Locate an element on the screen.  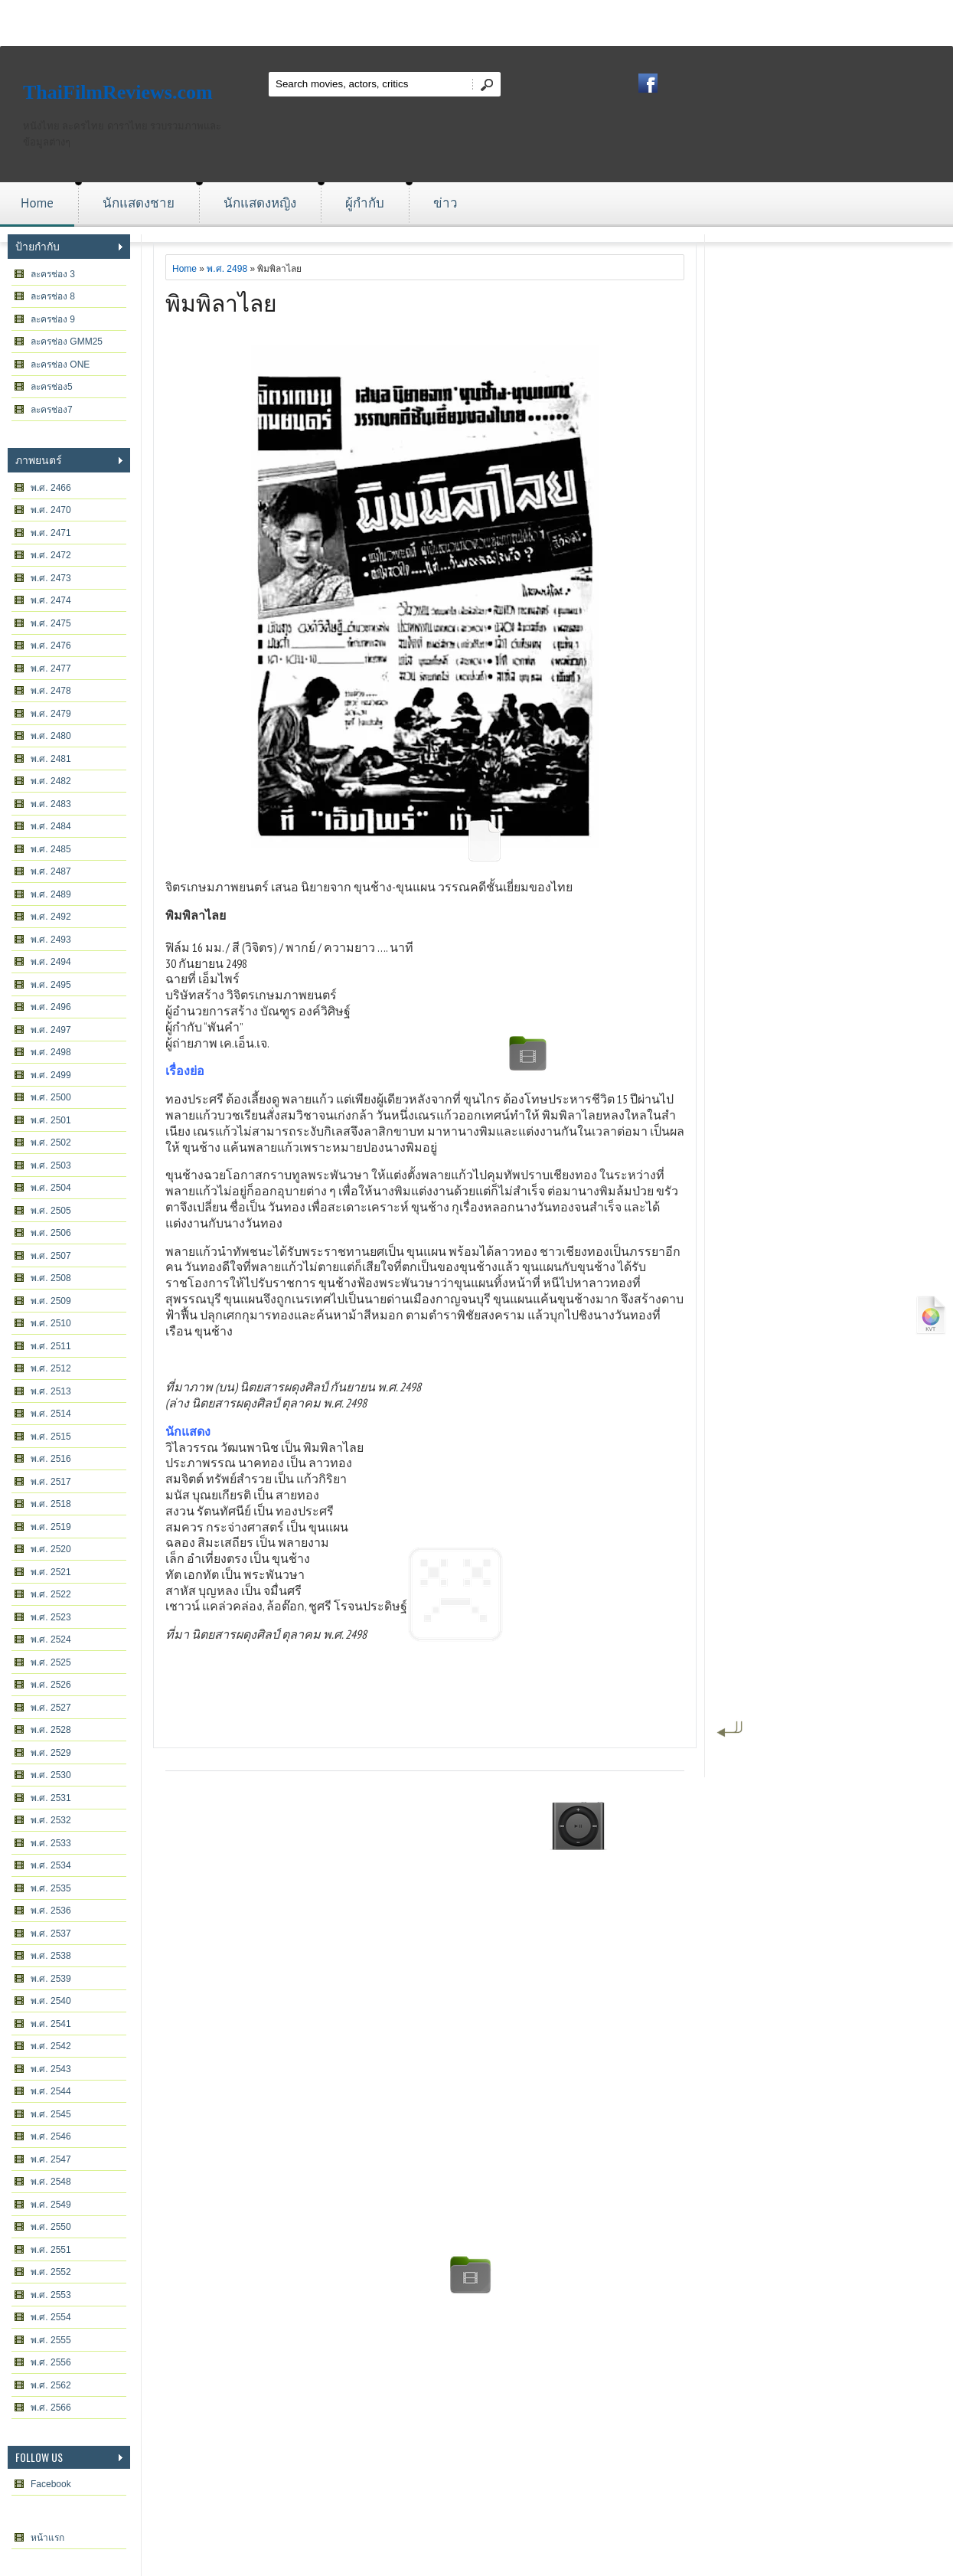
iPod shuffle device in space gray is located at coordinates (578, 1826).